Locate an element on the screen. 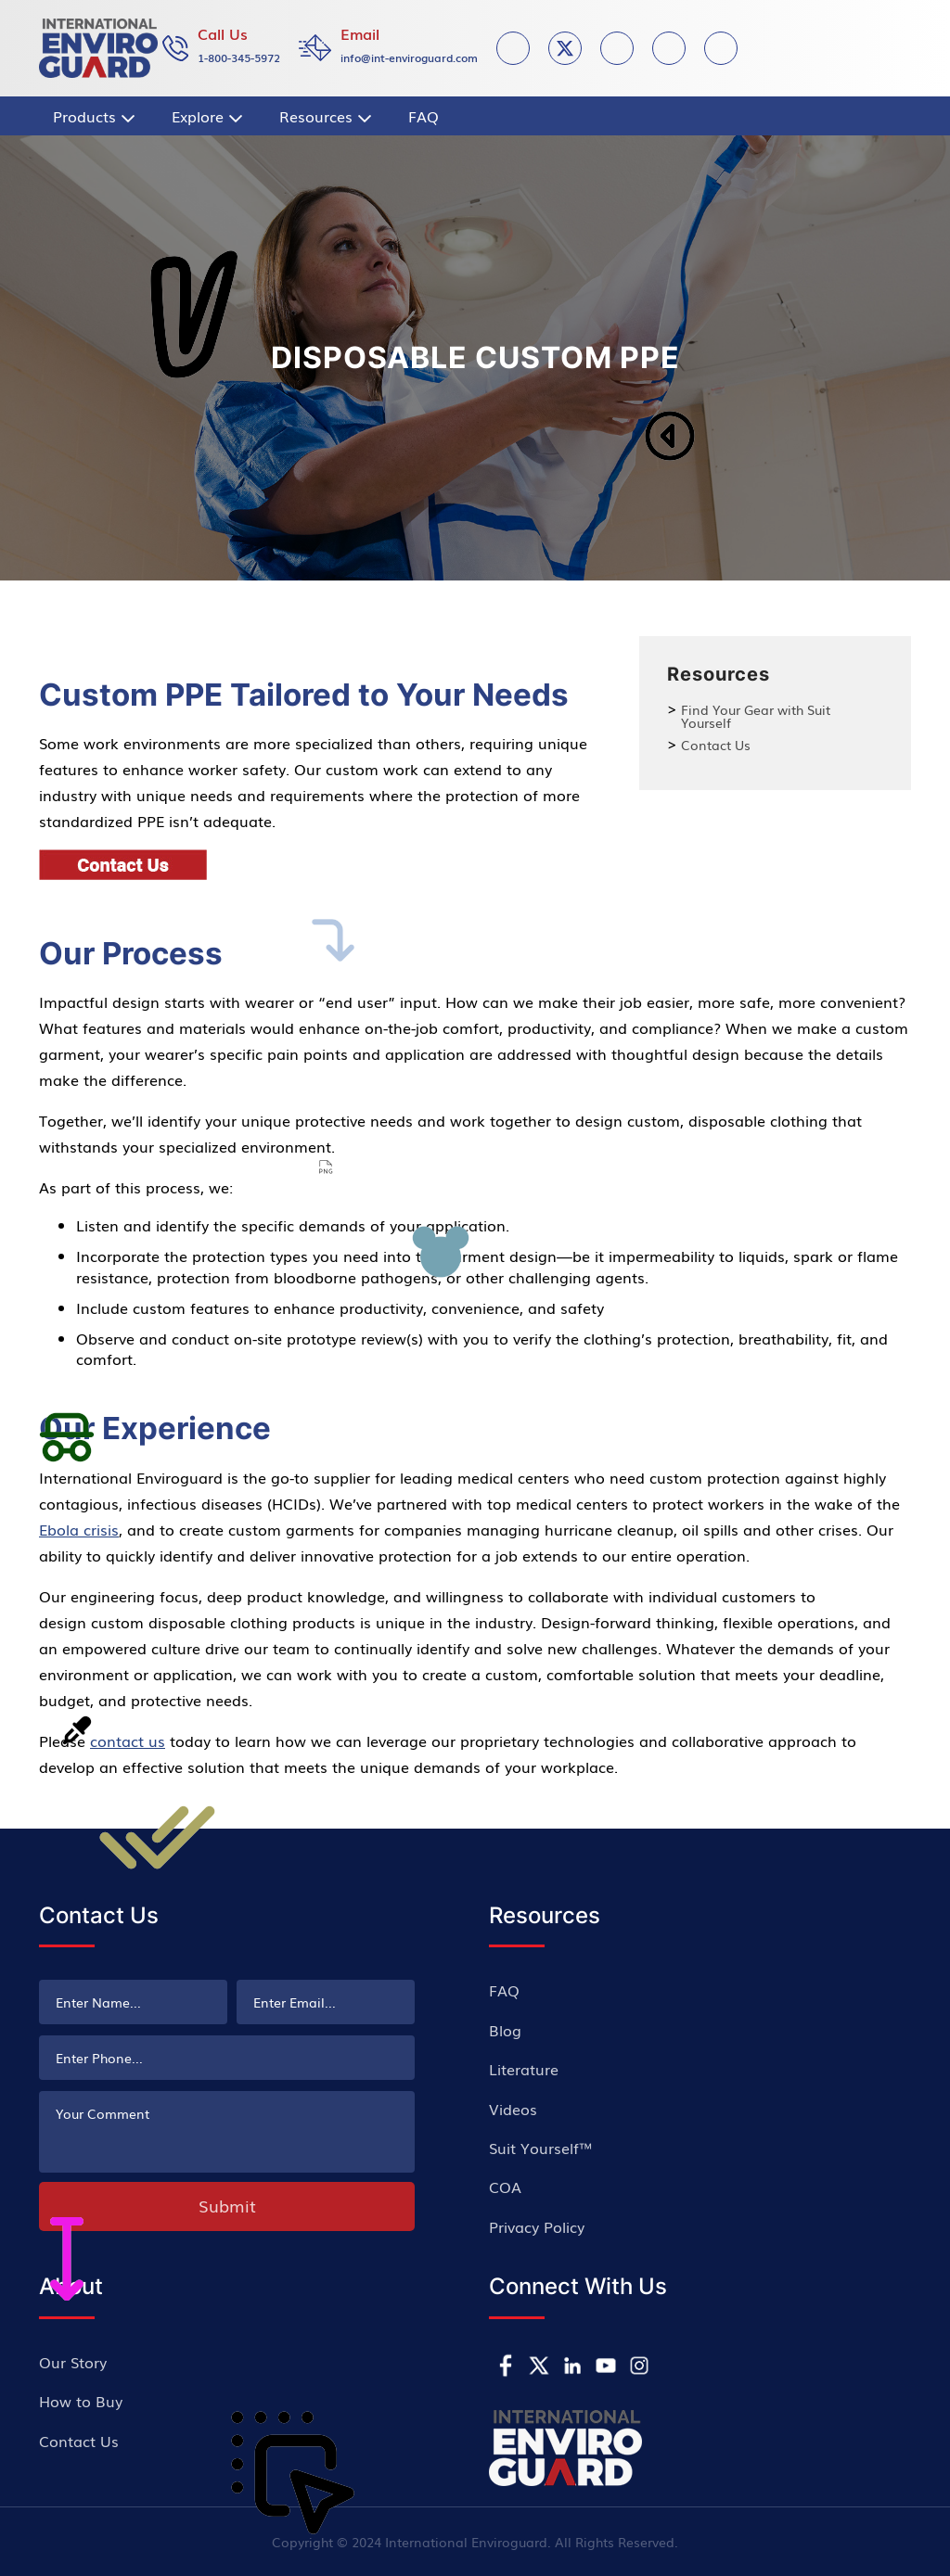 The image size is (950, 2576). enable incognito or private browsing mode is located at coordinates (67, 1437).